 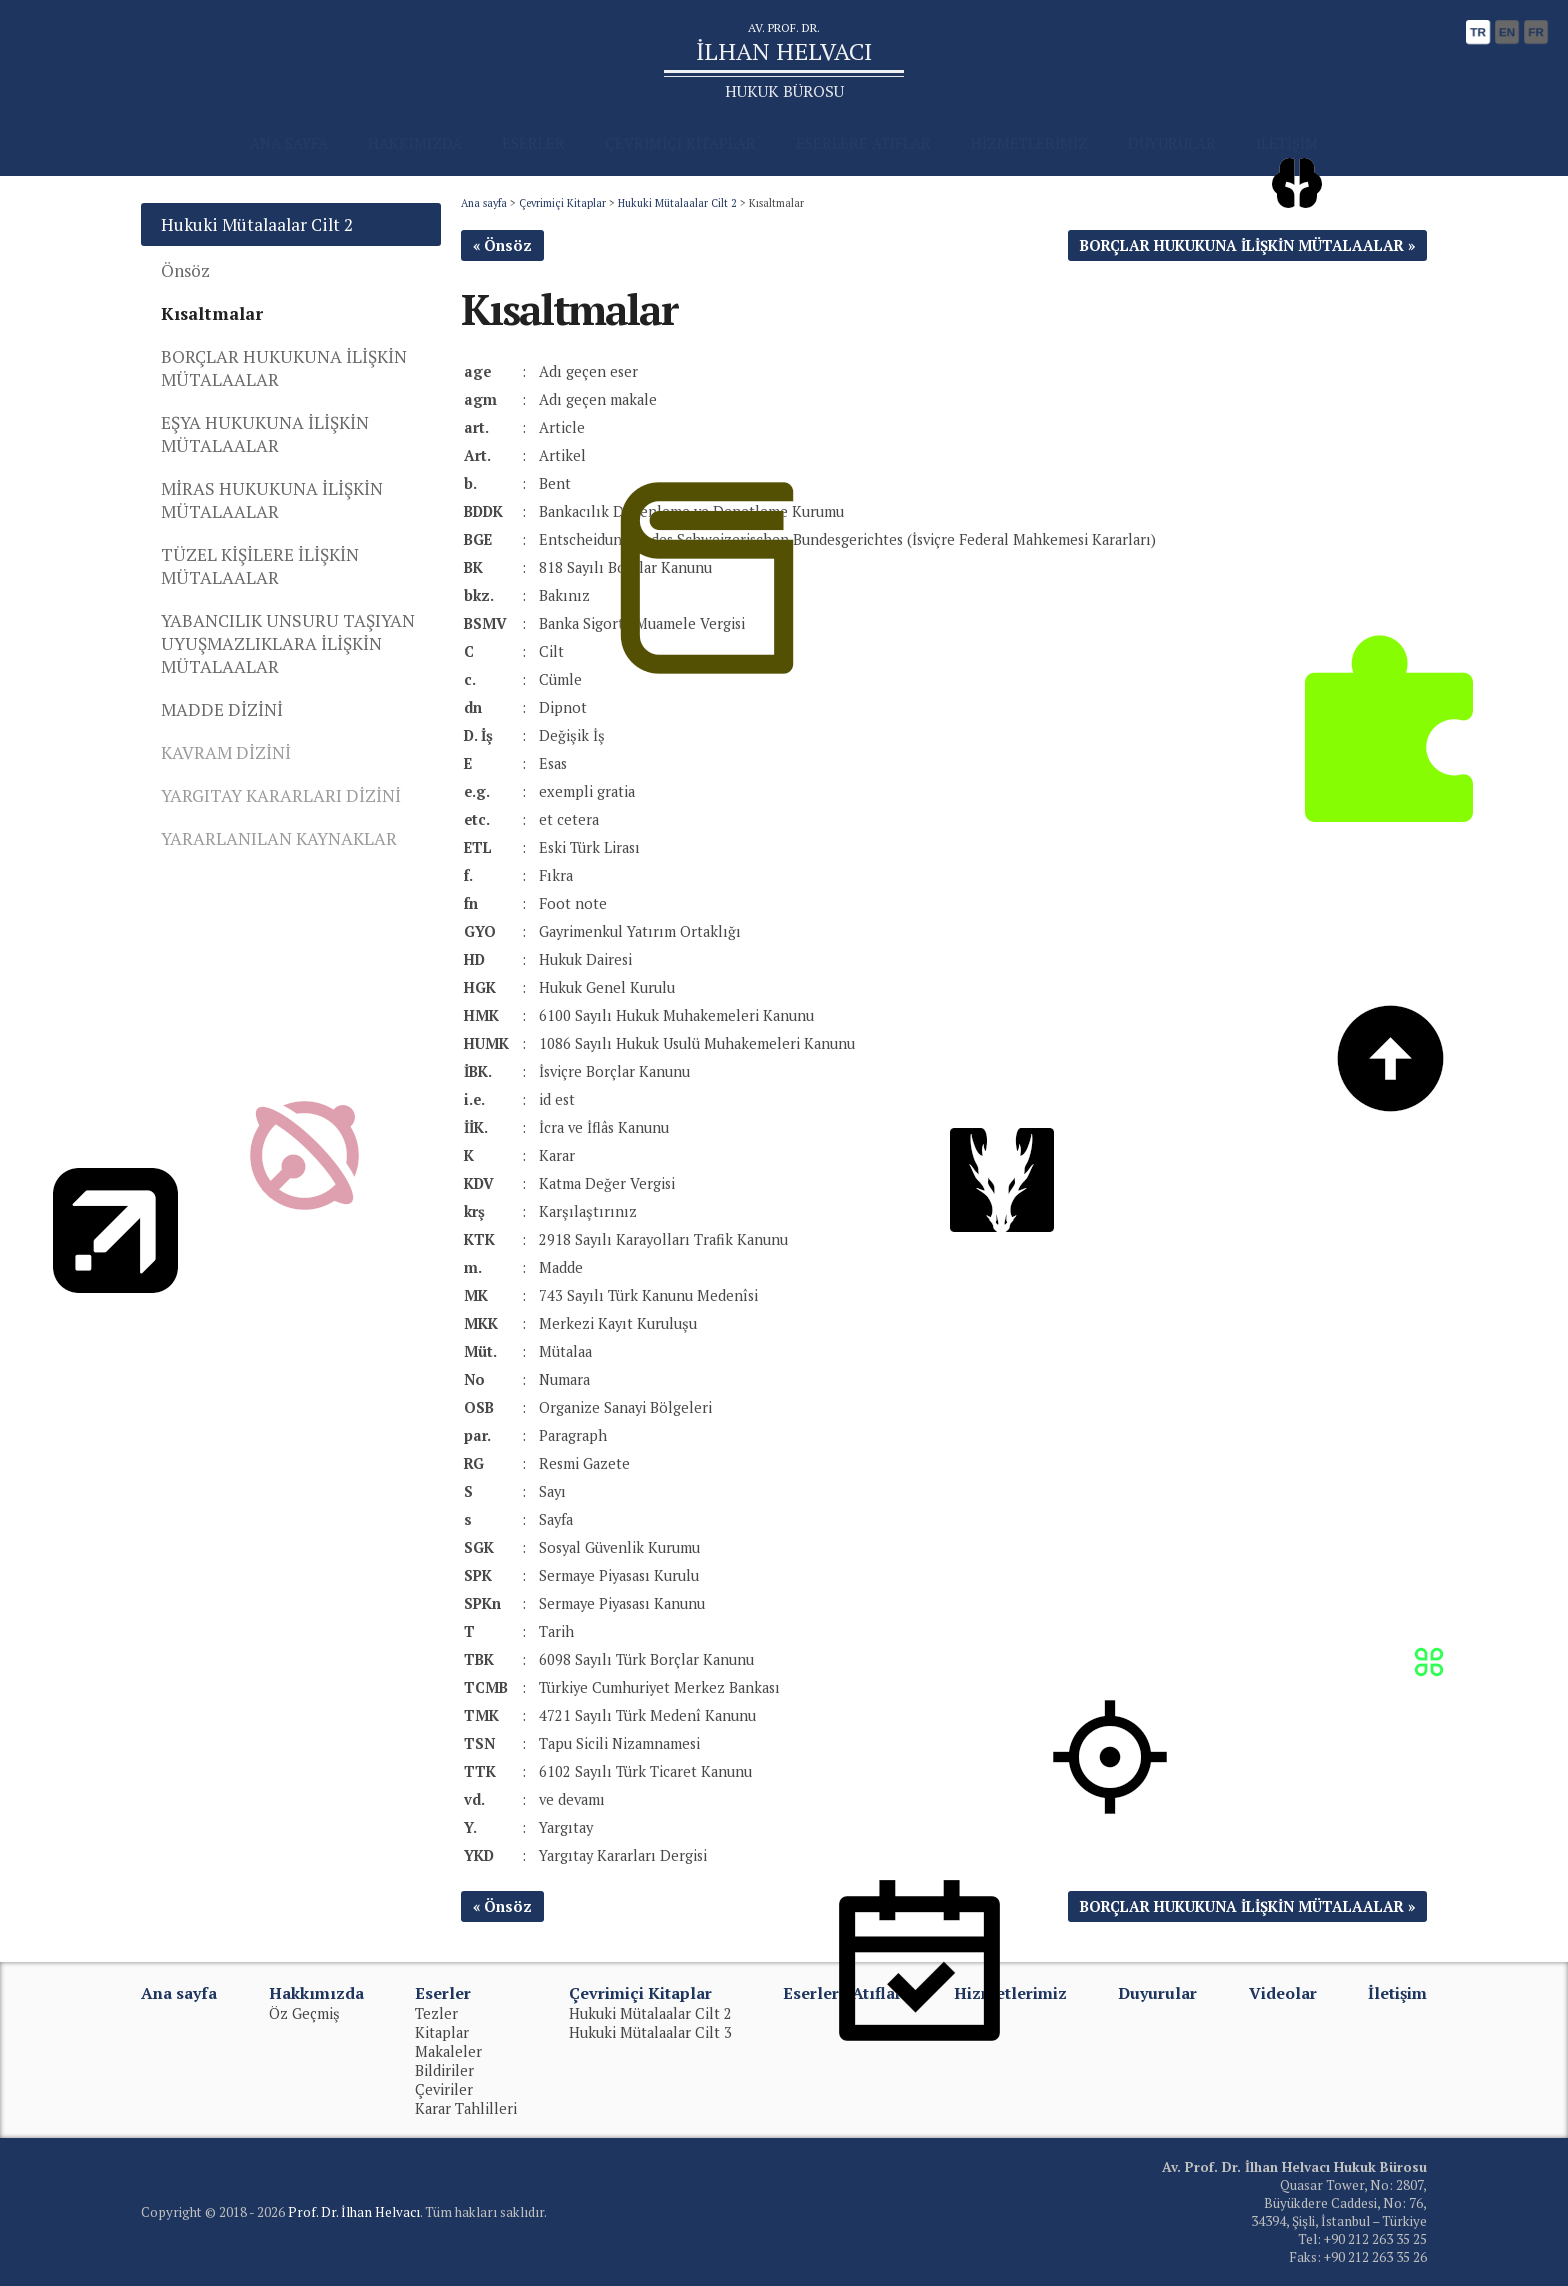 What do you see at coordinates (1390, 1058) in the screenshot?
I see `upload a file or content` at bounding box center [1390, 1058].